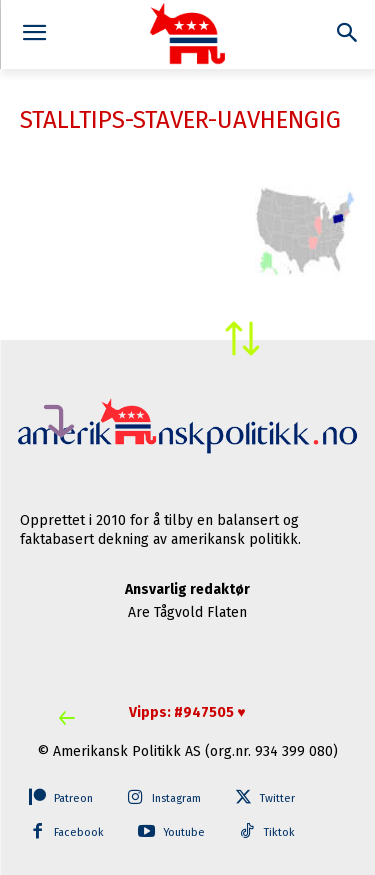  Describe the element at coordinates (67, 718) in the screenshot. I see `go back to the previous screen` at that location.